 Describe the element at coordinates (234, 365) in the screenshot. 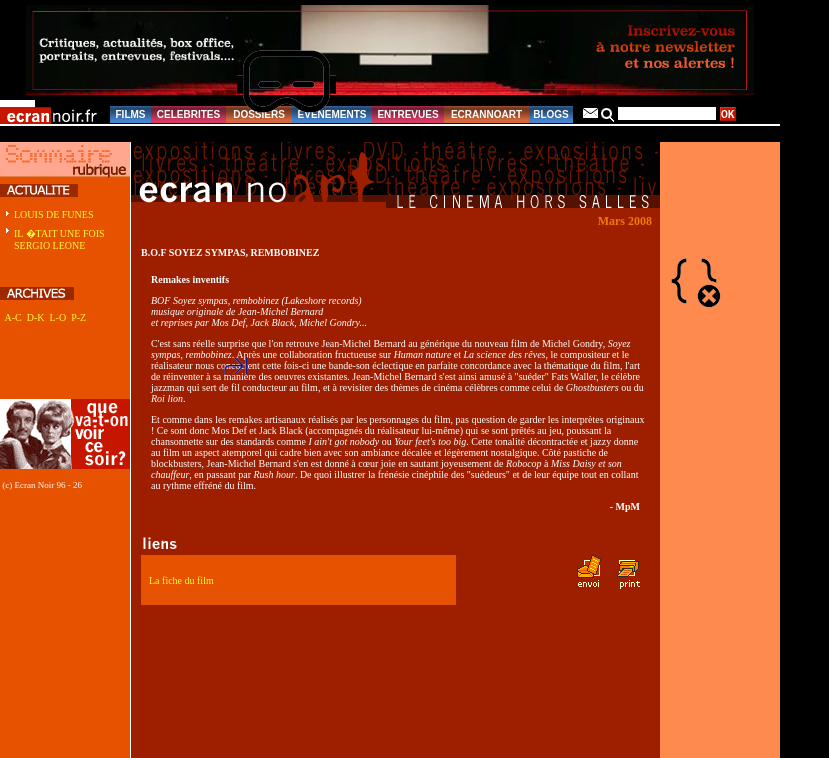

I see `move cursor to next tab stop` at that location.